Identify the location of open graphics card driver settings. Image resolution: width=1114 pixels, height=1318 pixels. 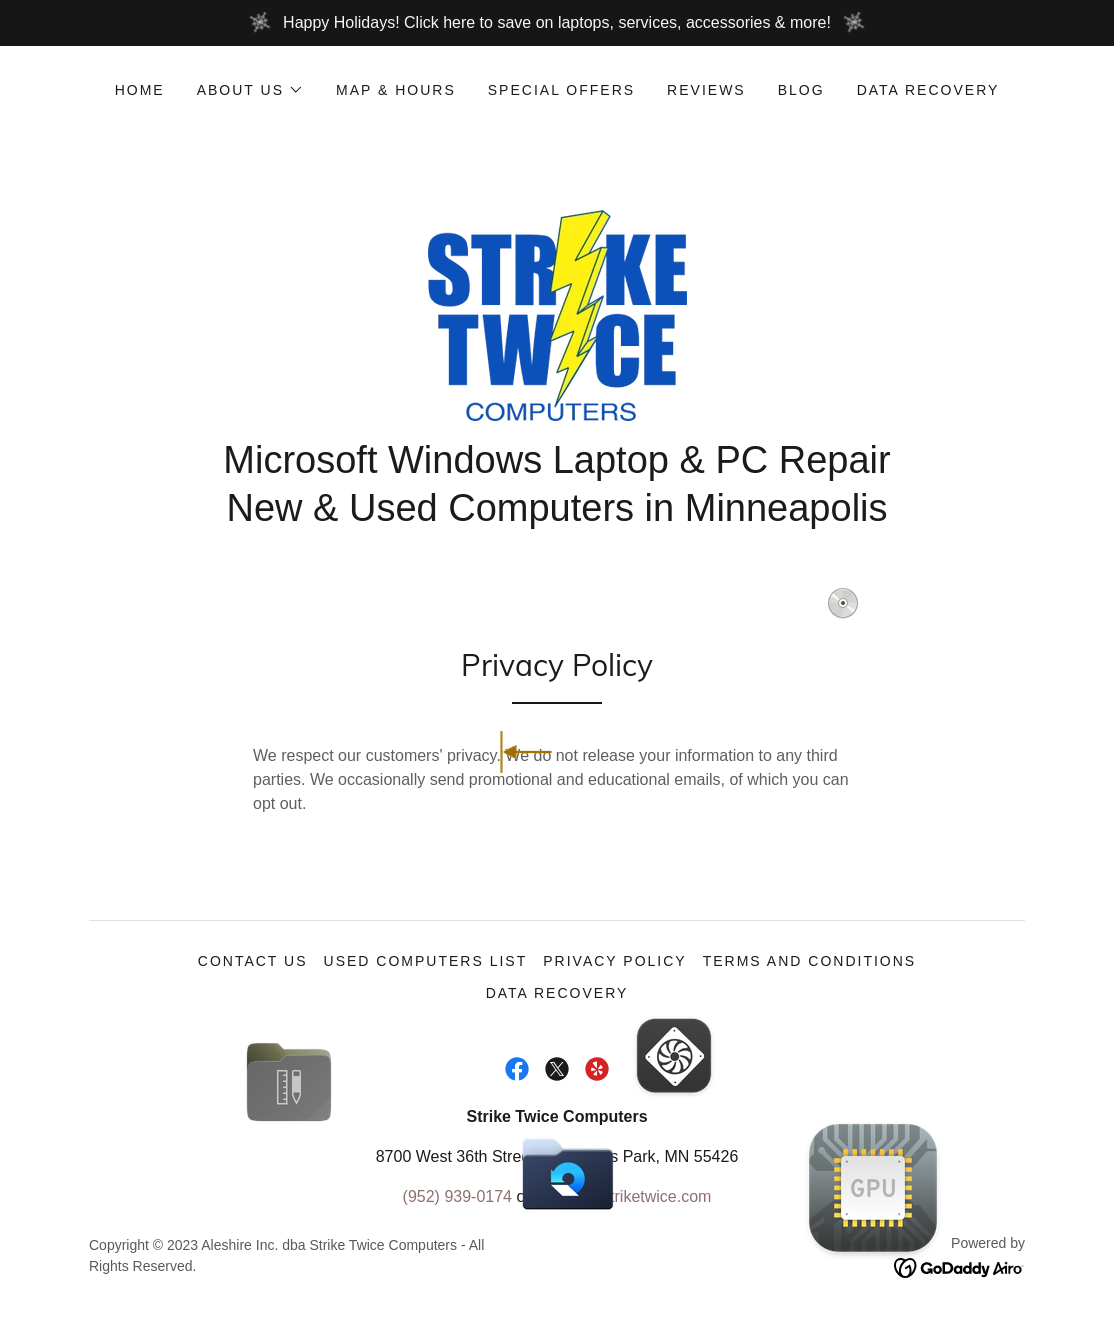
(873, 1188).